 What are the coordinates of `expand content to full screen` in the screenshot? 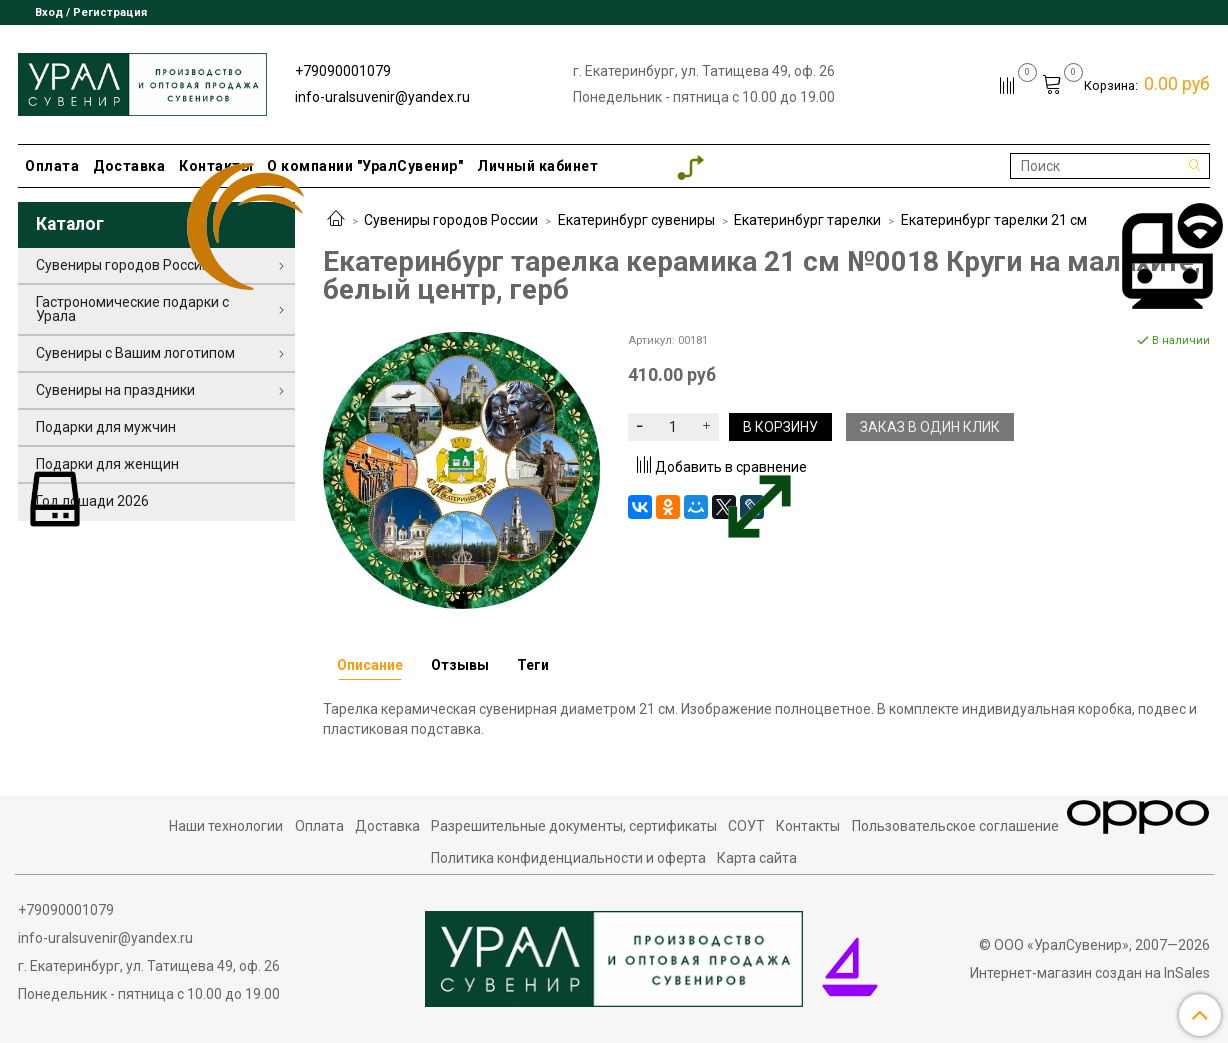 It's located at (759, 506).